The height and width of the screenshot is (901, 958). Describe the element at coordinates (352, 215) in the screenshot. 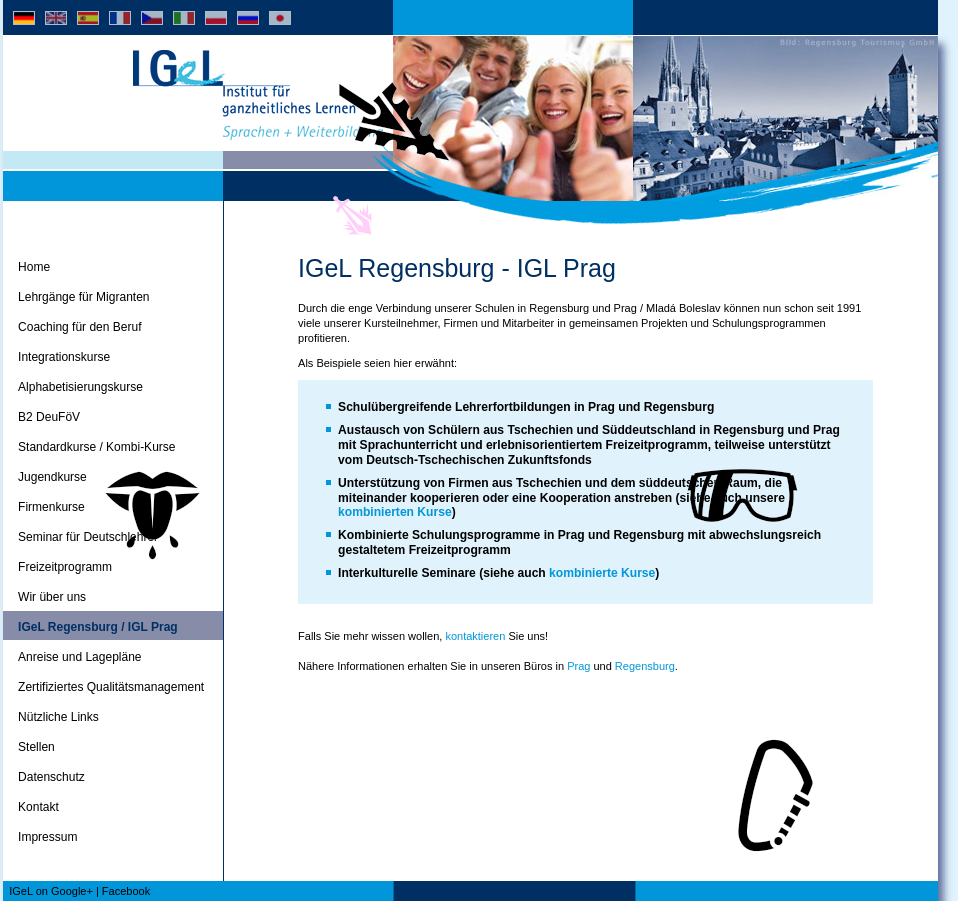

I see `attack or combat action button` at that location.